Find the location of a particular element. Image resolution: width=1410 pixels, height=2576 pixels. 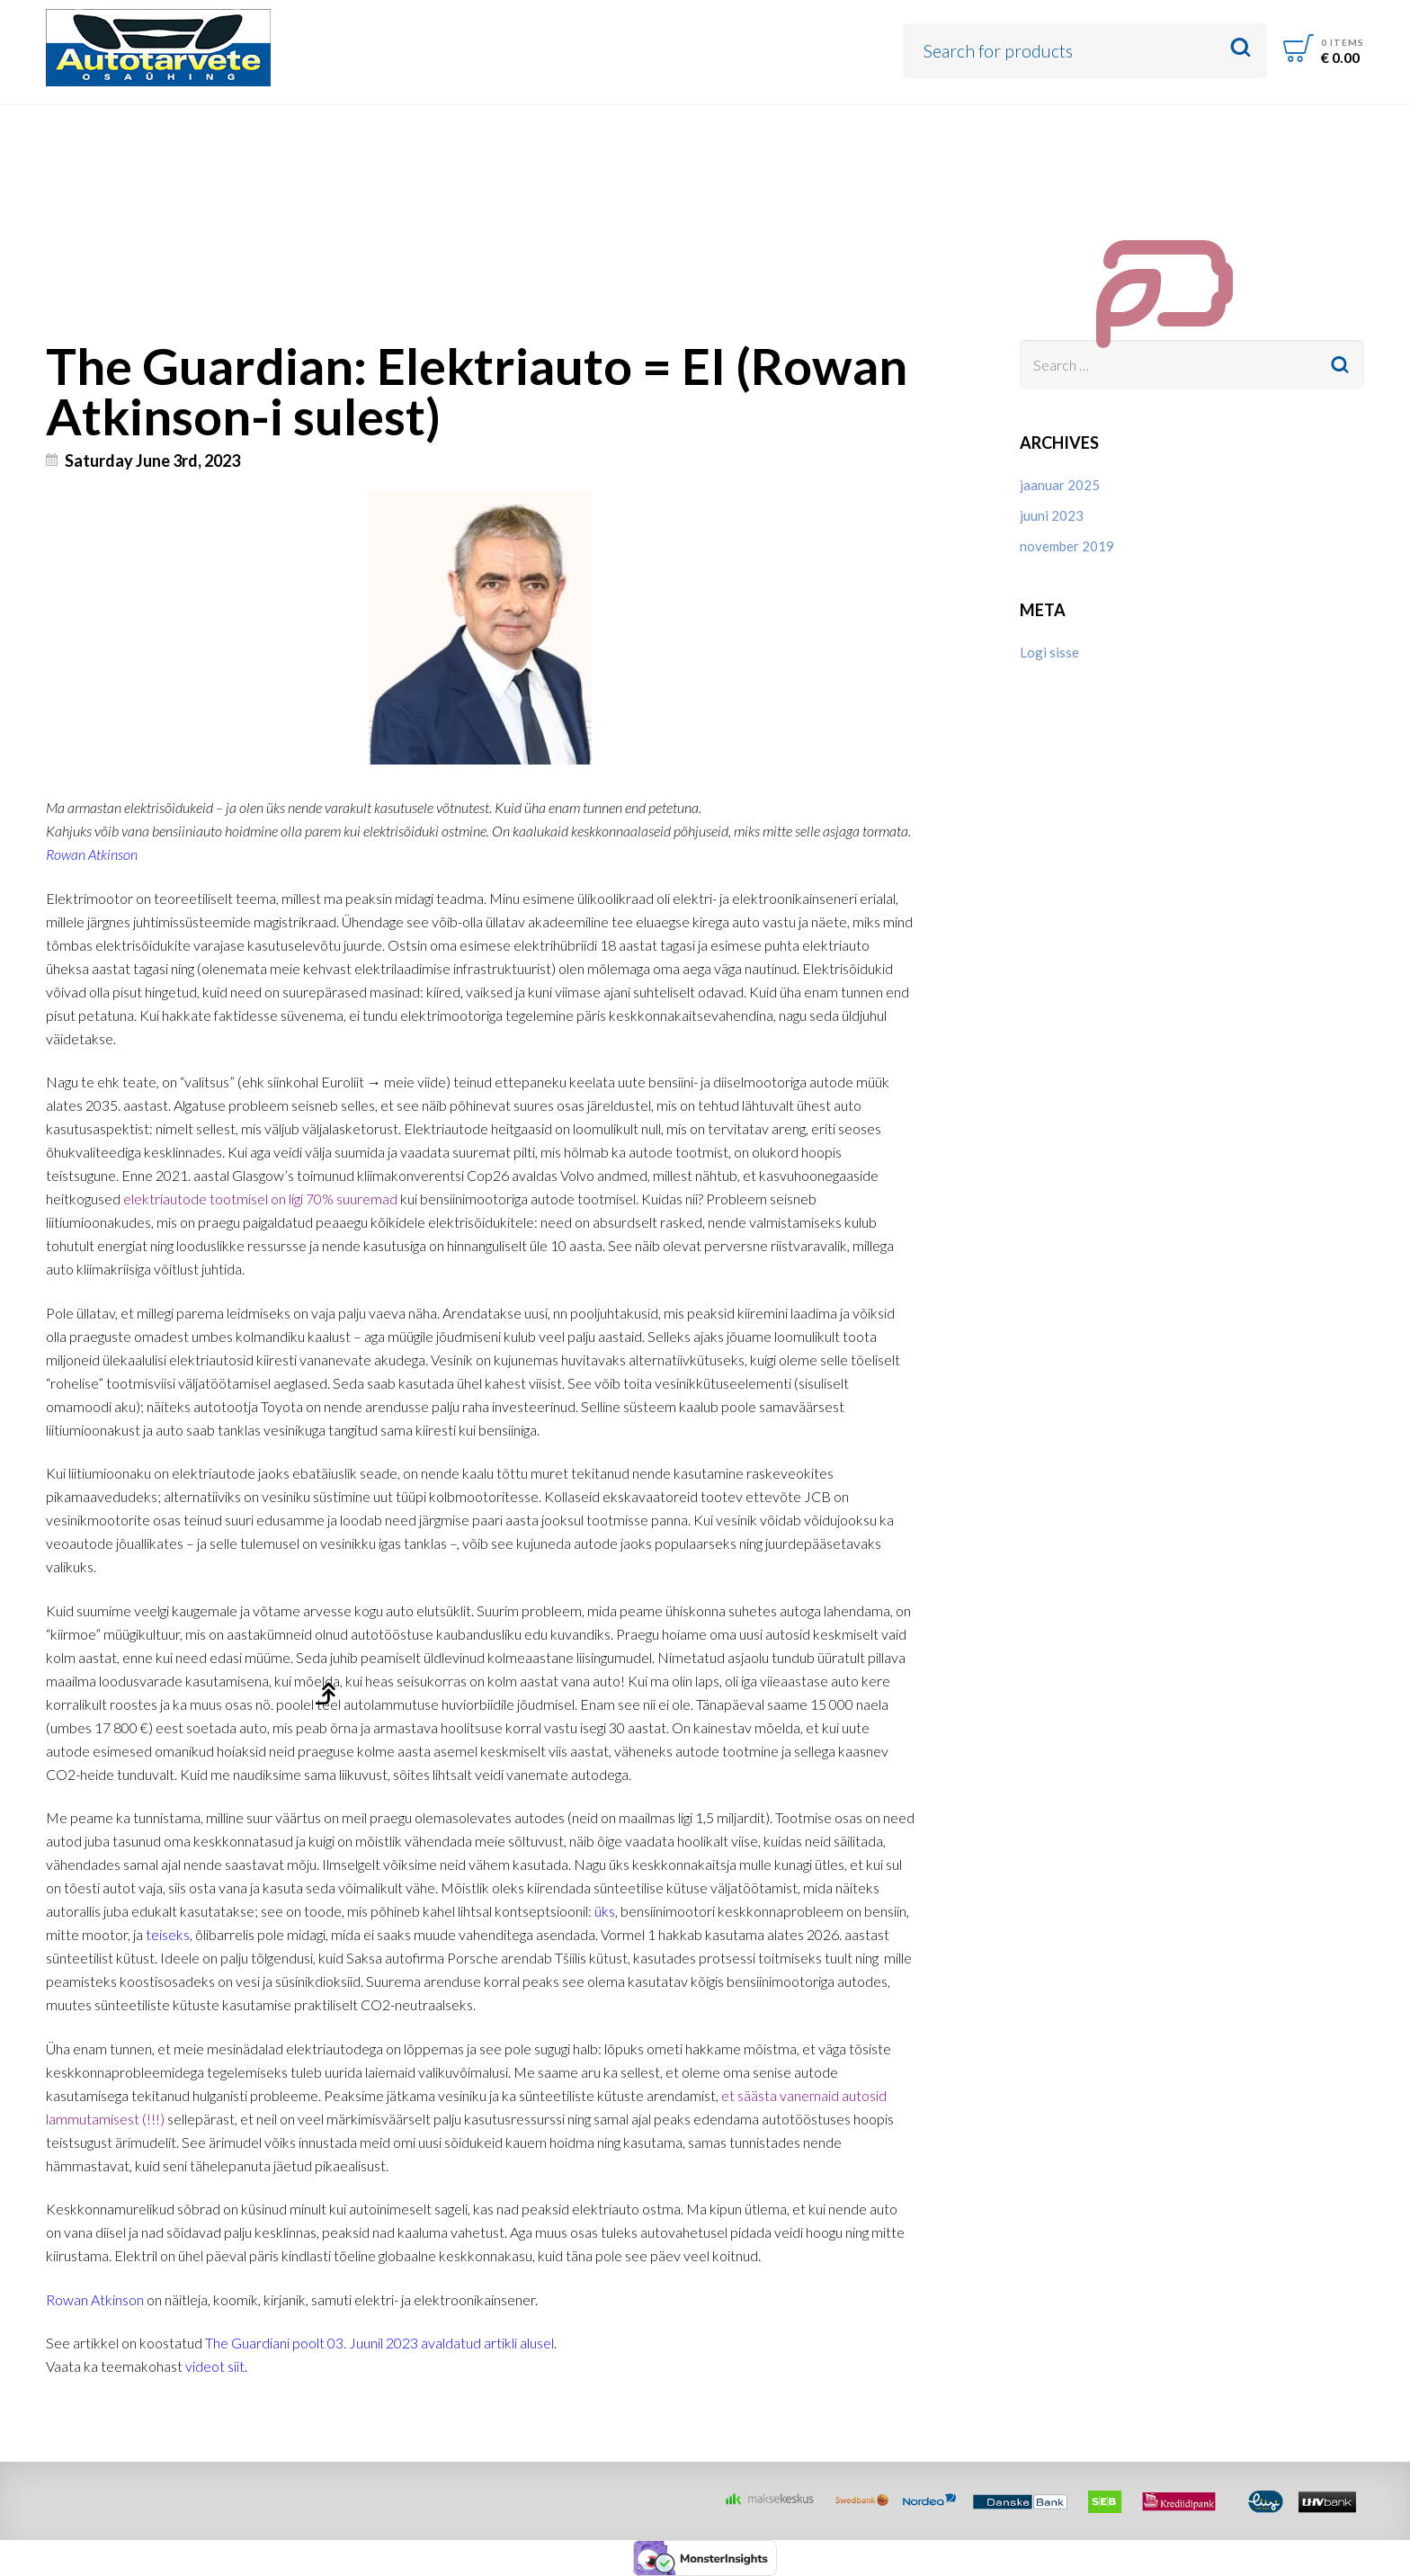

move item to top of list is located at coordinates (326, 1694).